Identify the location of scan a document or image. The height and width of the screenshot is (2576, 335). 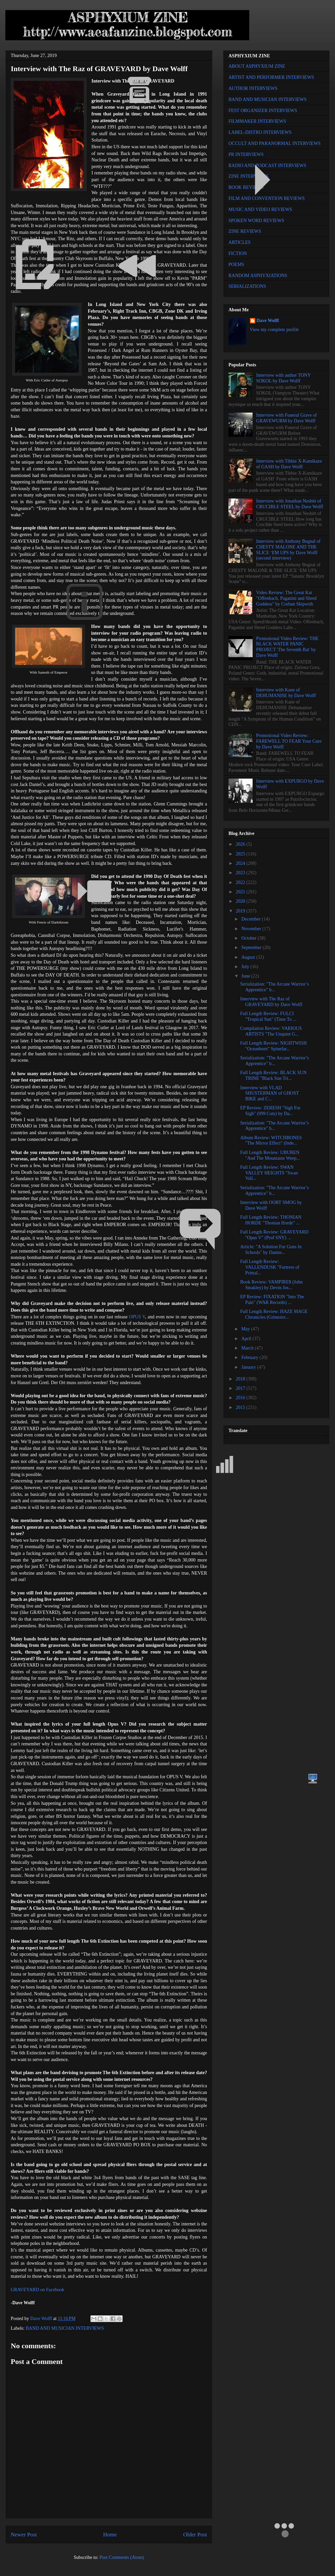
(139, 90).